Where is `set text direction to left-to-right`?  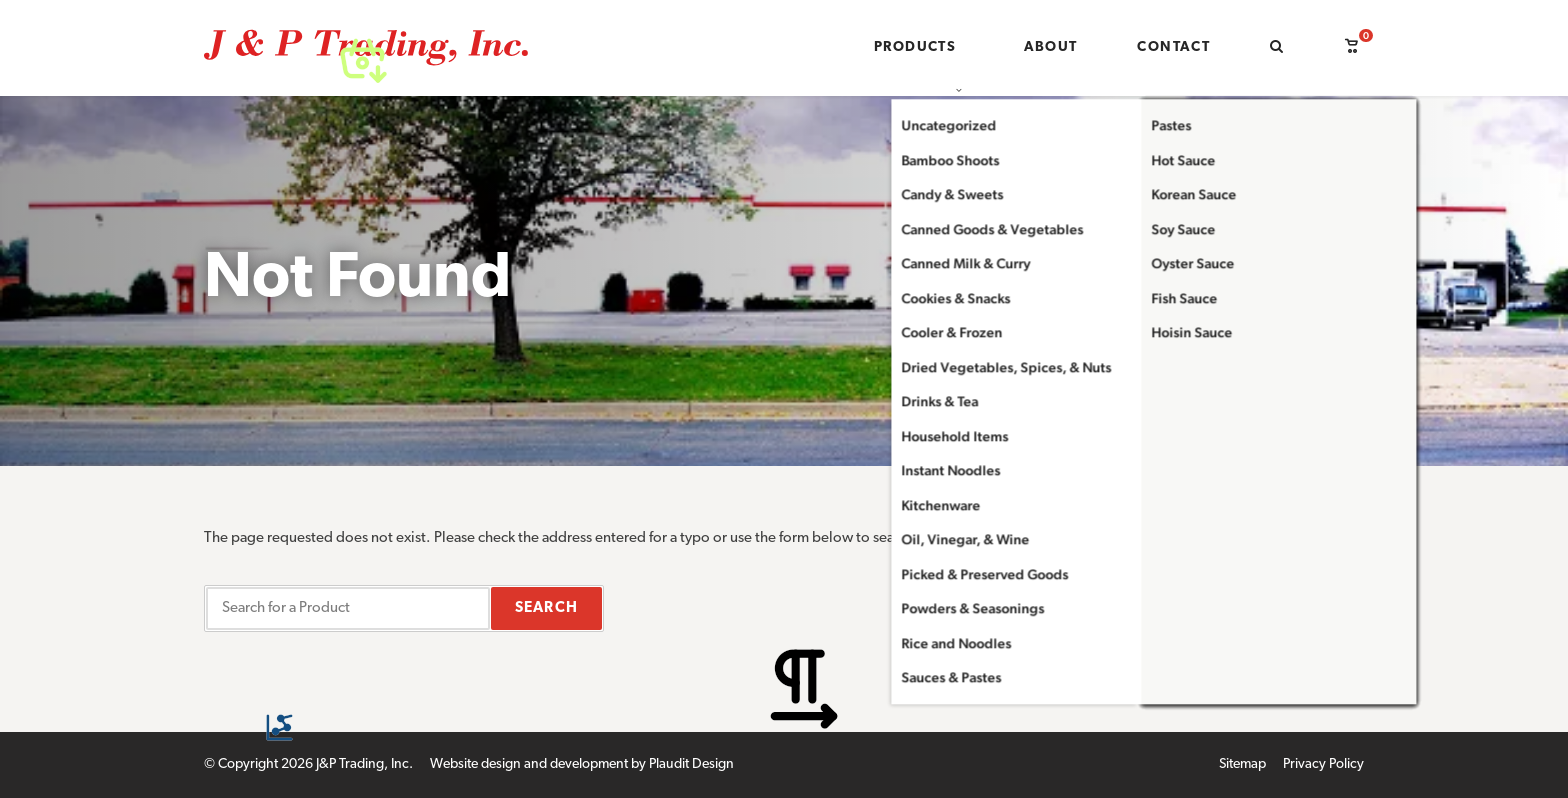
set text direction to left-to-right is located at coordinates (804, 687).